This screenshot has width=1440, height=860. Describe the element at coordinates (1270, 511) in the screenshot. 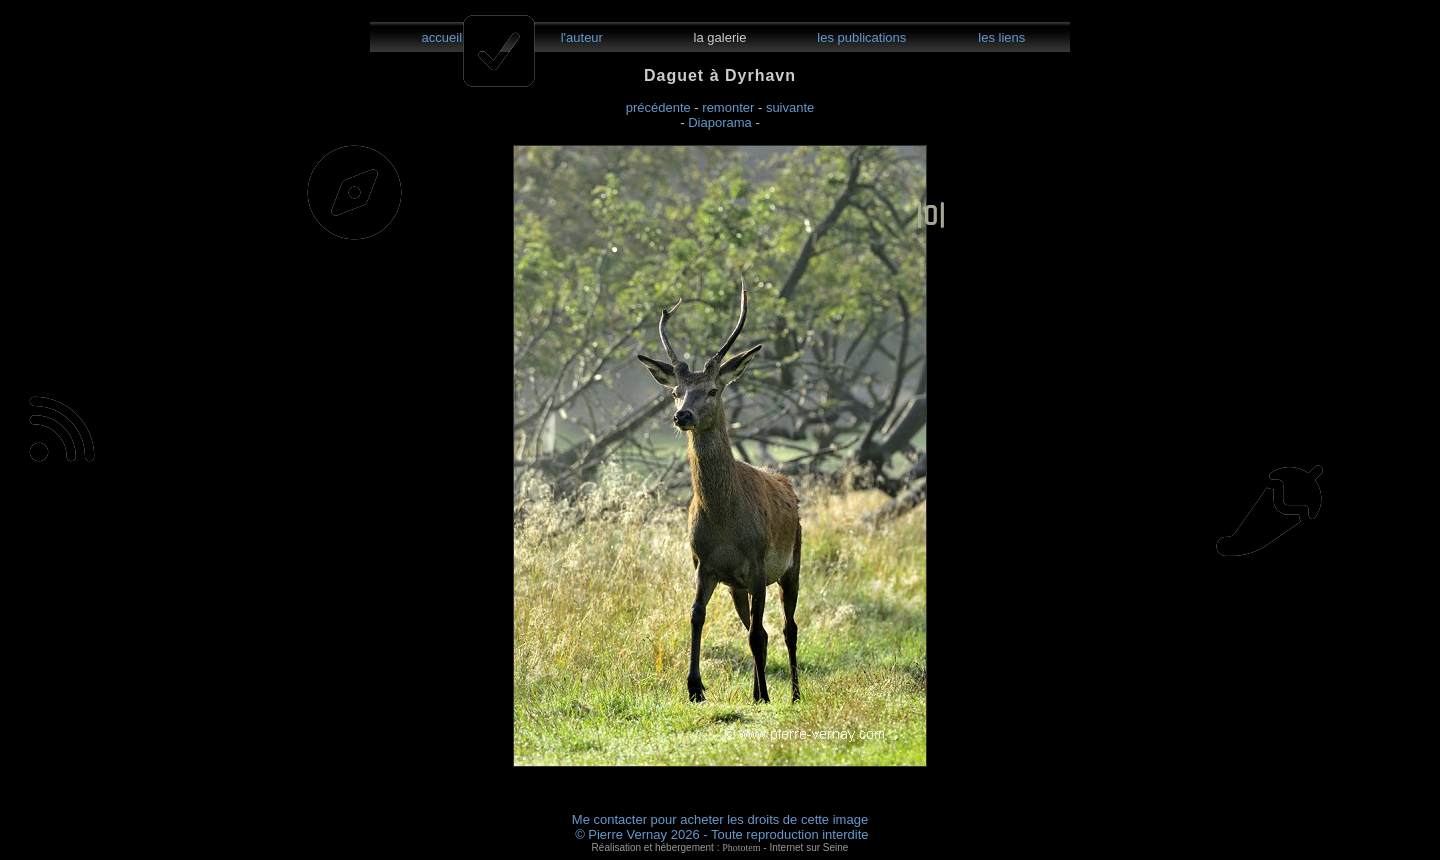

I see `indicates spicy or hot food items` at that location.